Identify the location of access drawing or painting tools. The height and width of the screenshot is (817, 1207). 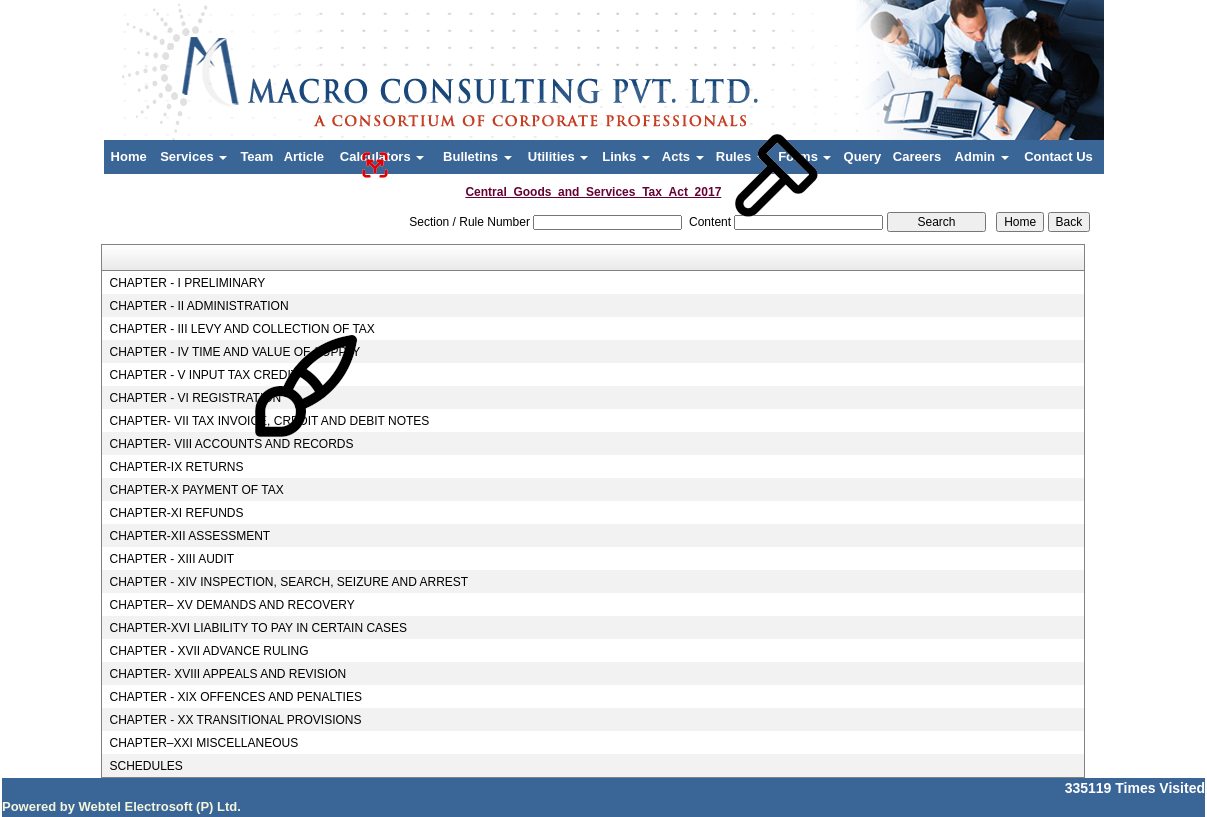
(306, 386).